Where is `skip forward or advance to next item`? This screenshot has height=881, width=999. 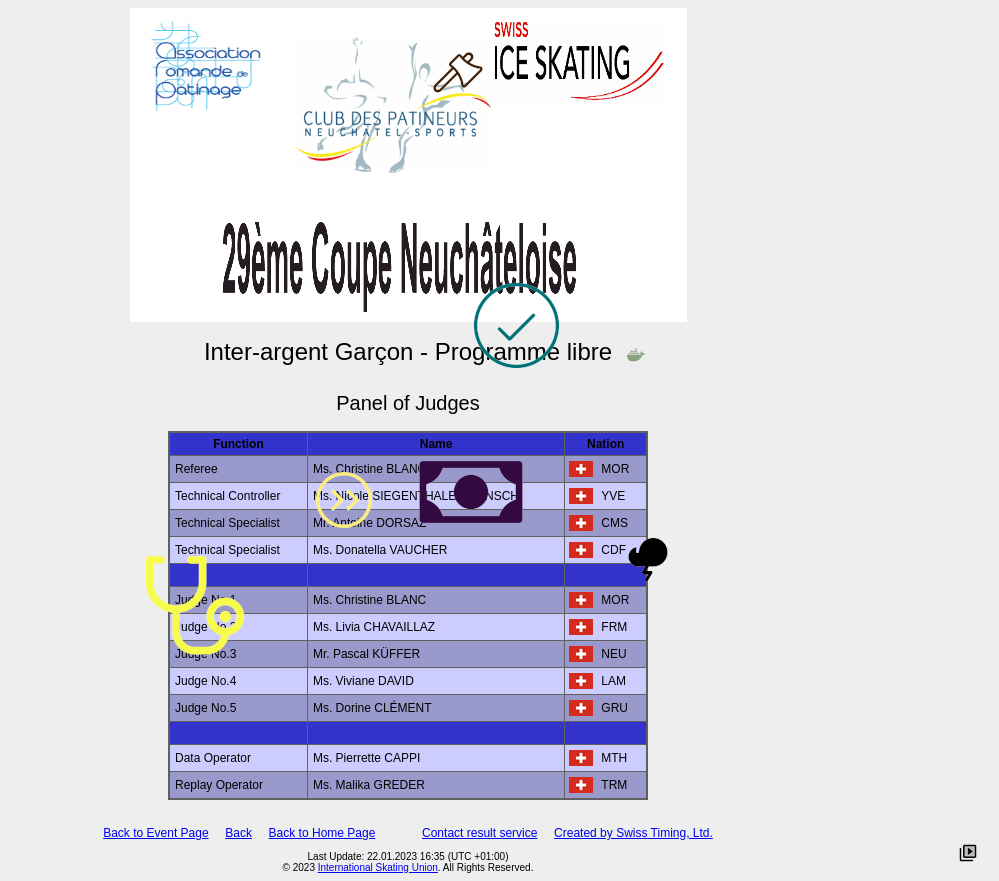 skip forward or advance to next item is located at coordinates (344, 500).